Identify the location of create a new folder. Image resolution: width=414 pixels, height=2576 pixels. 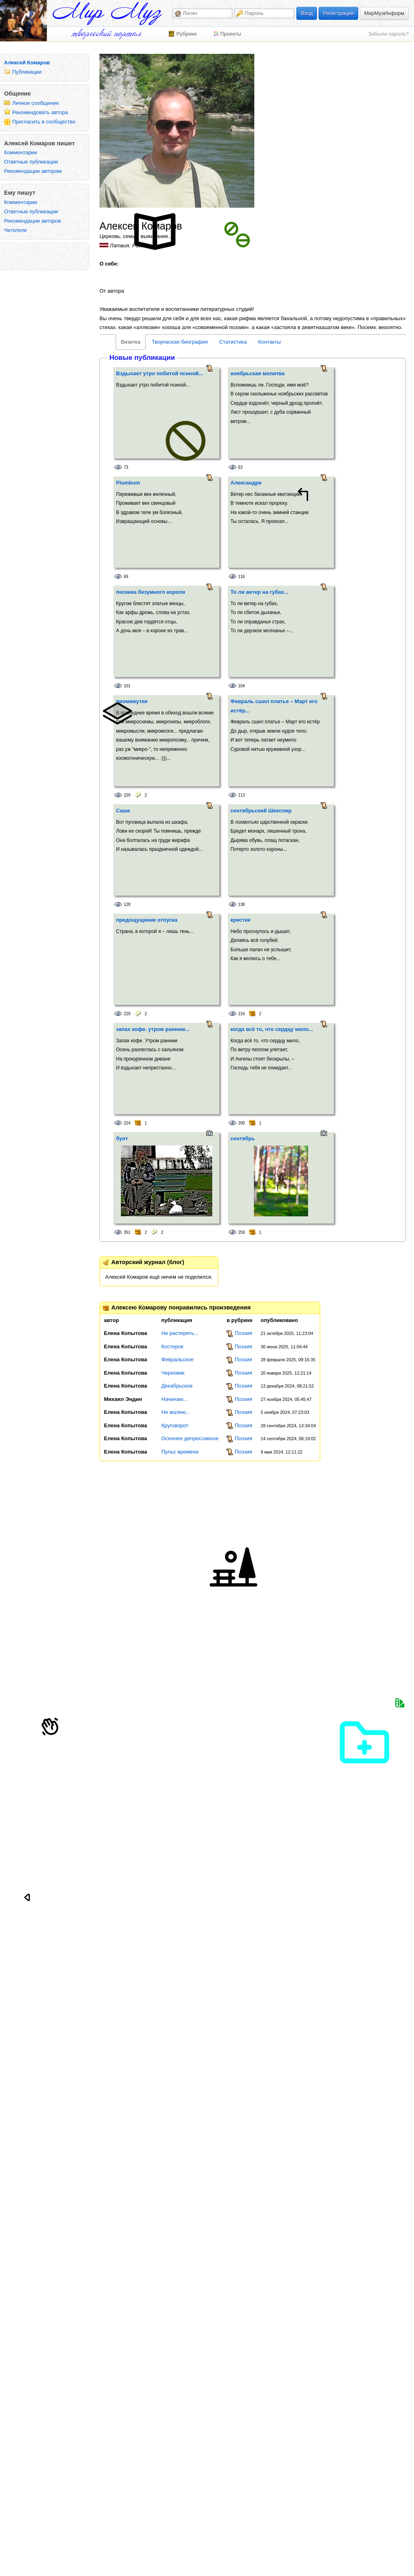
(364, 1742).